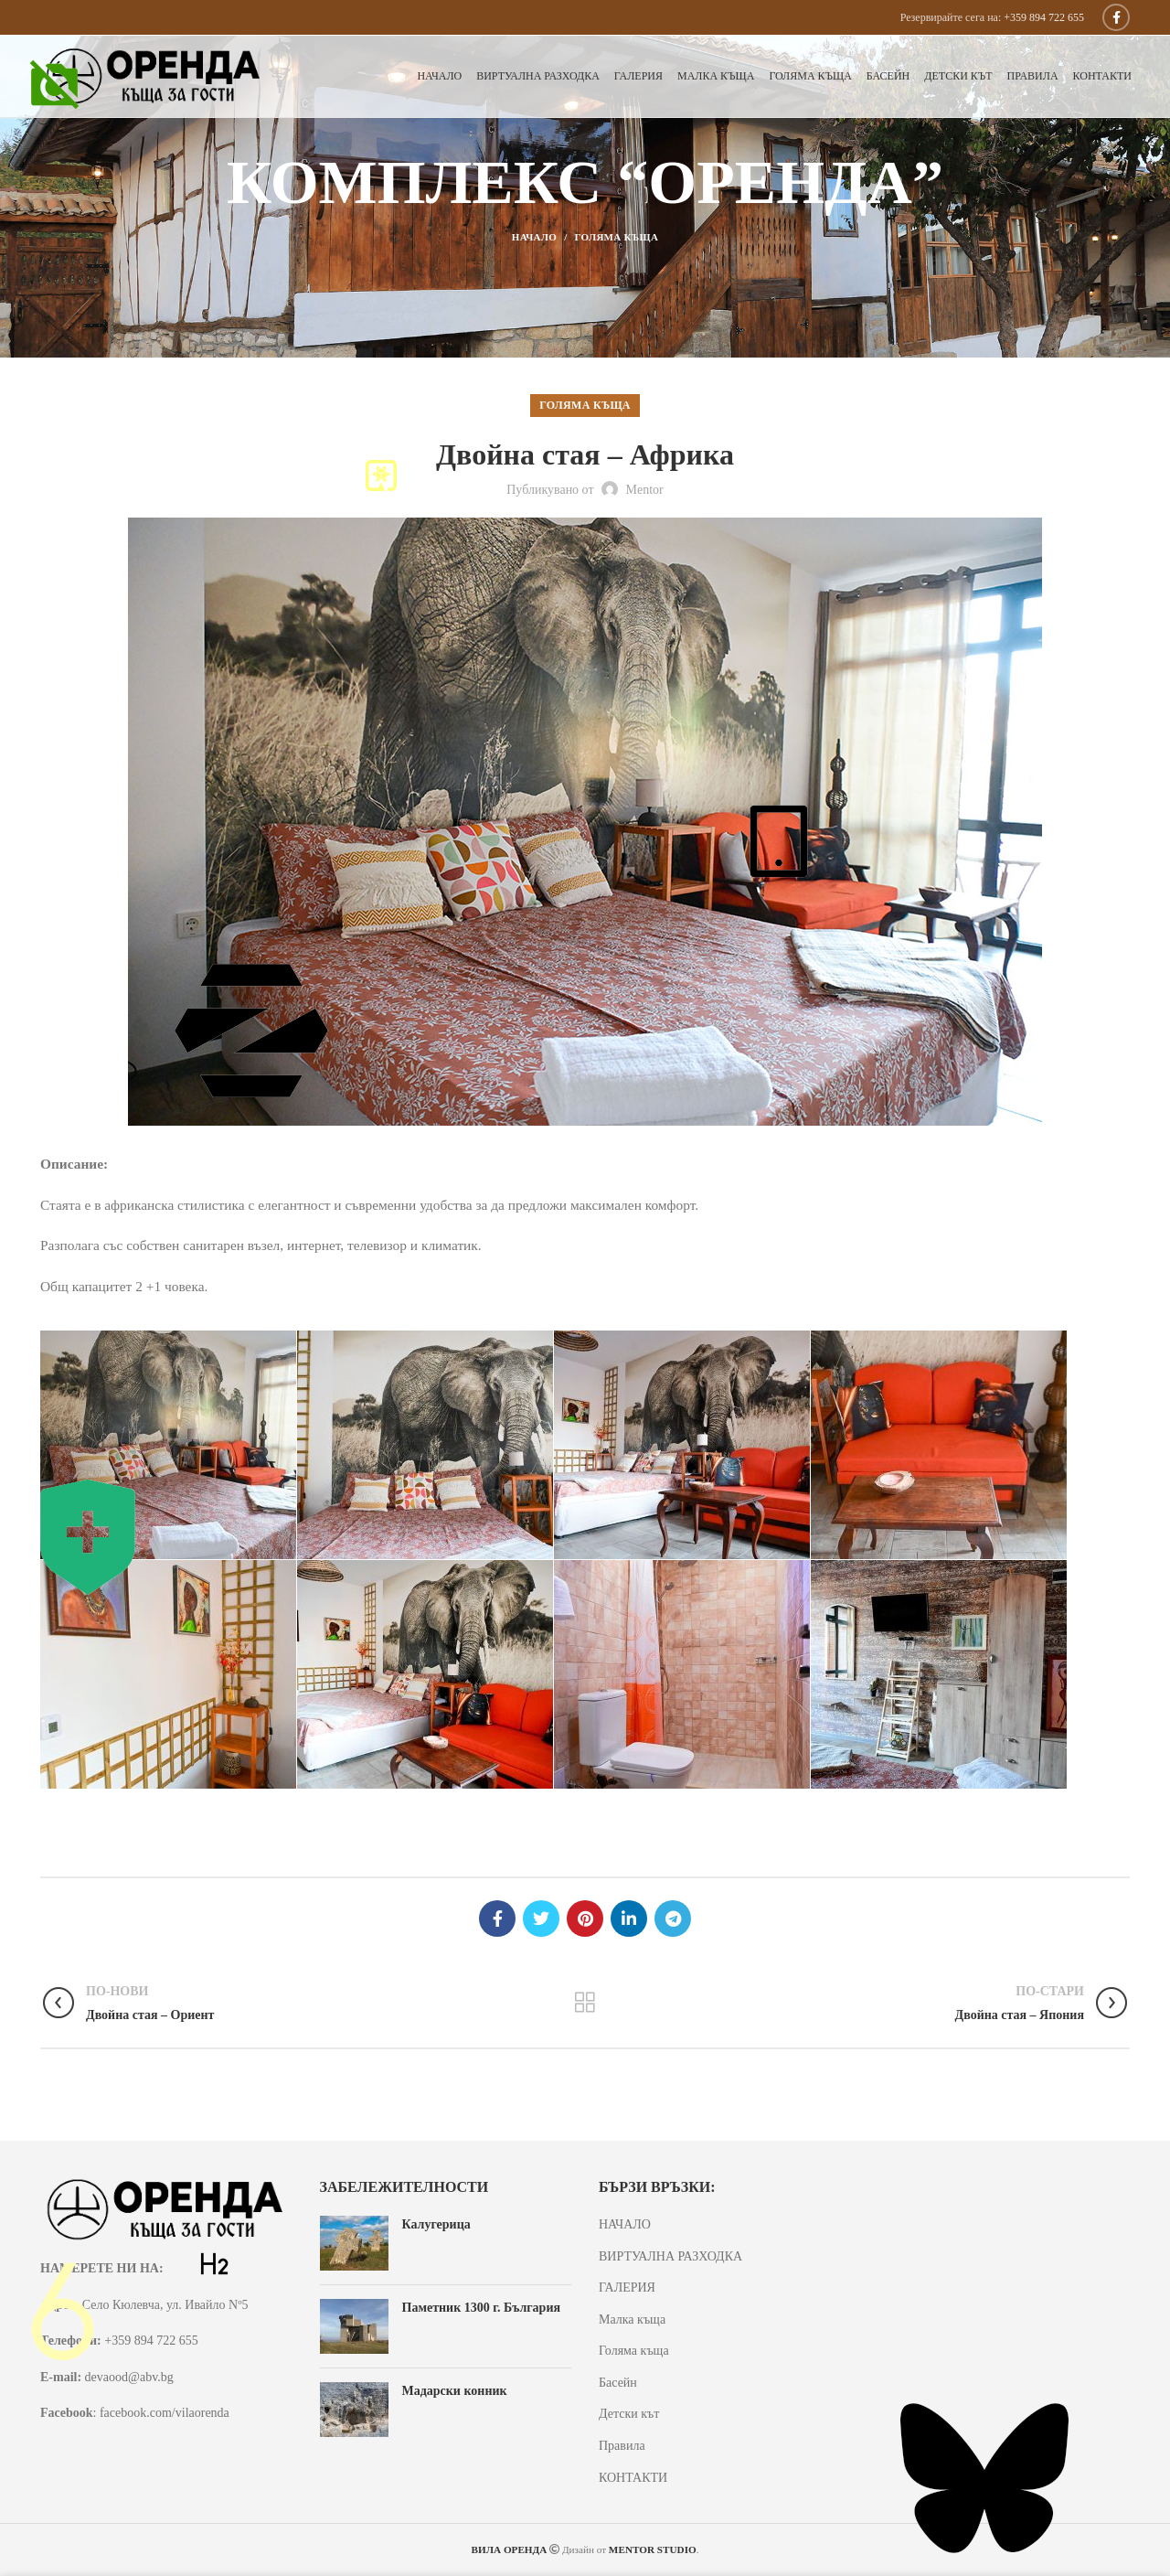  Describe the element at coordinates (251, 1031) in the screenshot. I see `zorin os logo` at that location.